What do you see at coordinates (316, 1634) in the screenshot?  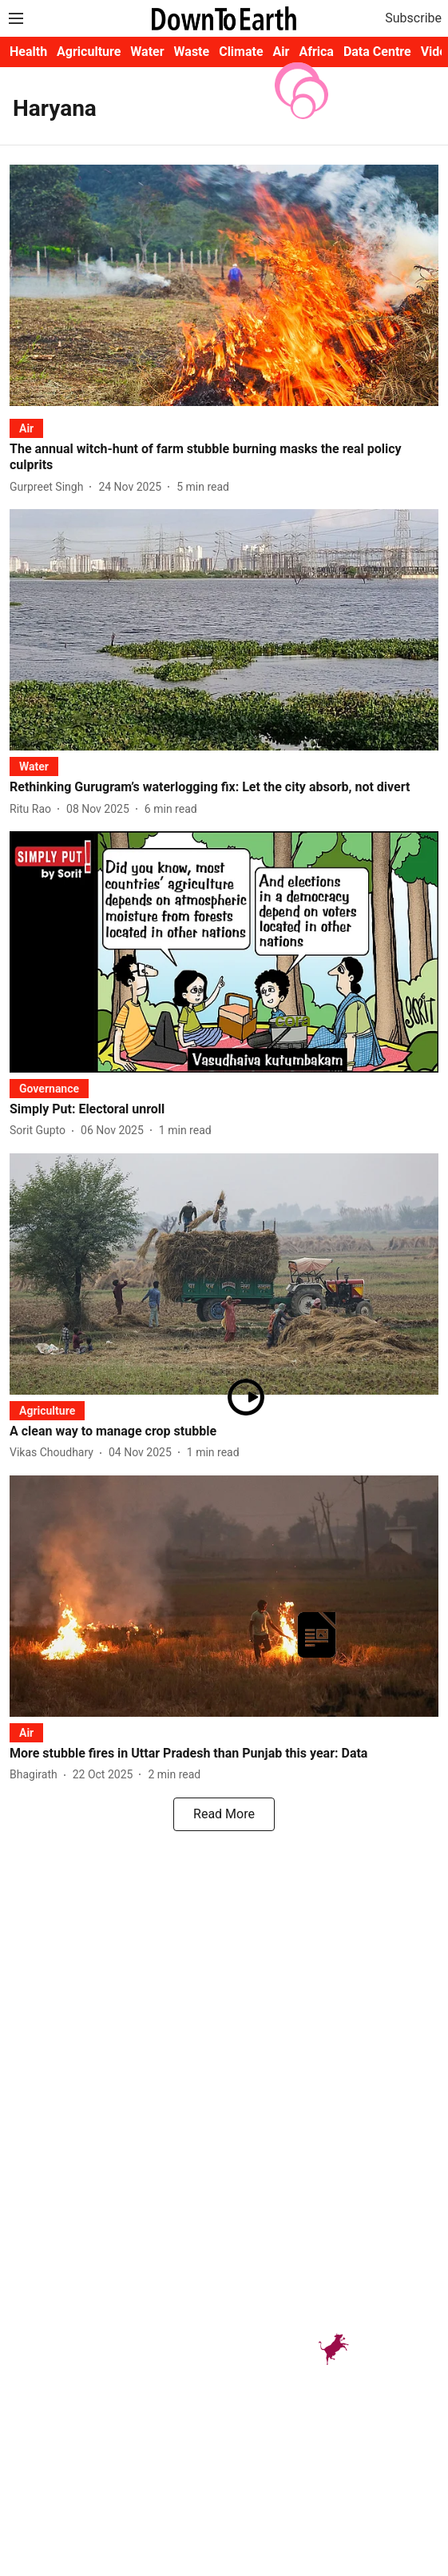 I see `open libreoffice writer` at bounding box center [316, 1634].